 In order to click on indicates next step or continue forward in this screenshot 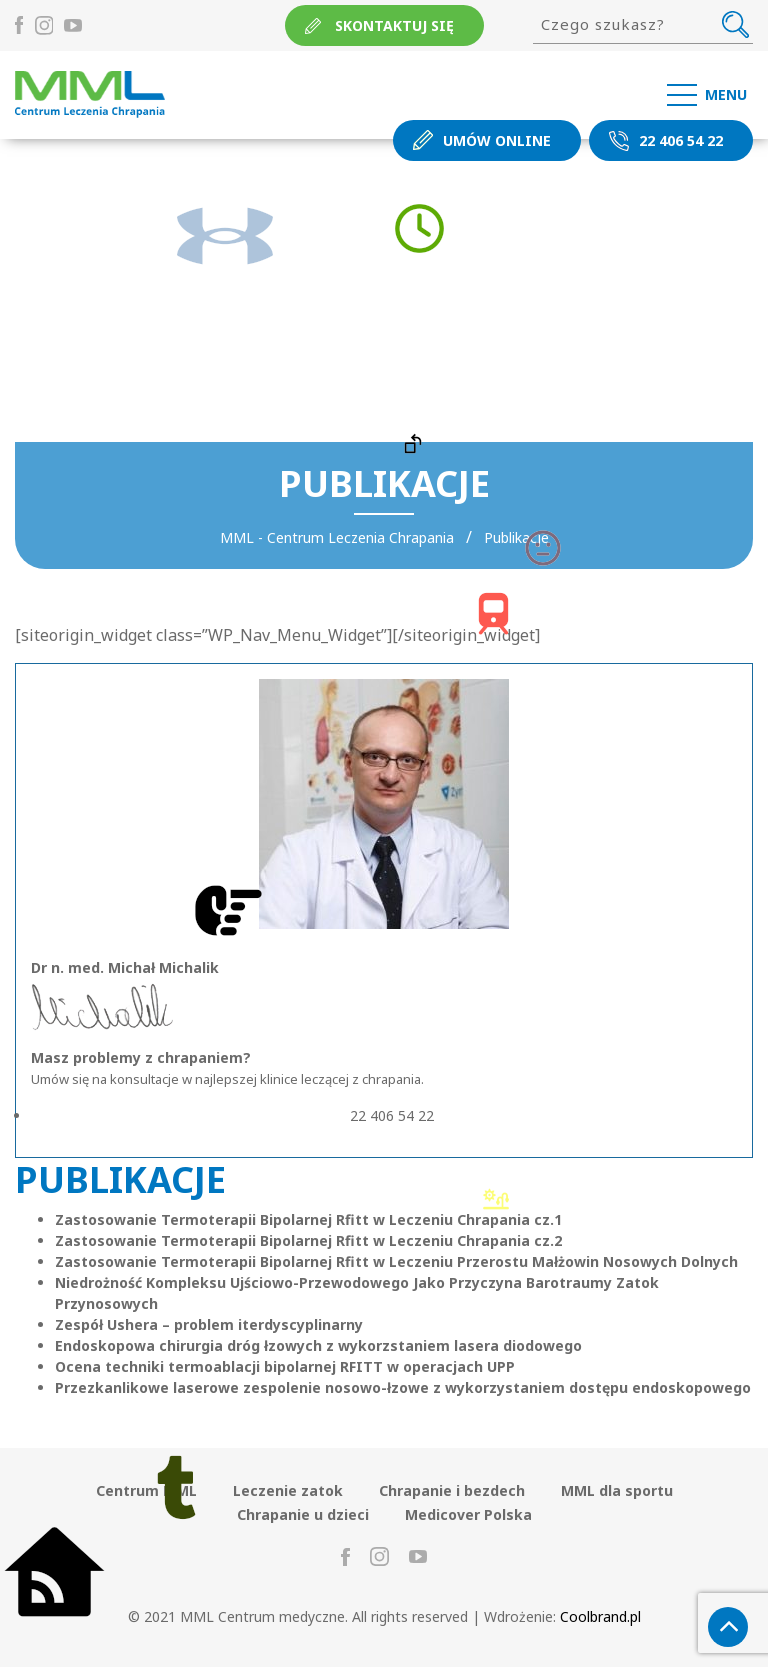, I will do `click(228, 910)`.